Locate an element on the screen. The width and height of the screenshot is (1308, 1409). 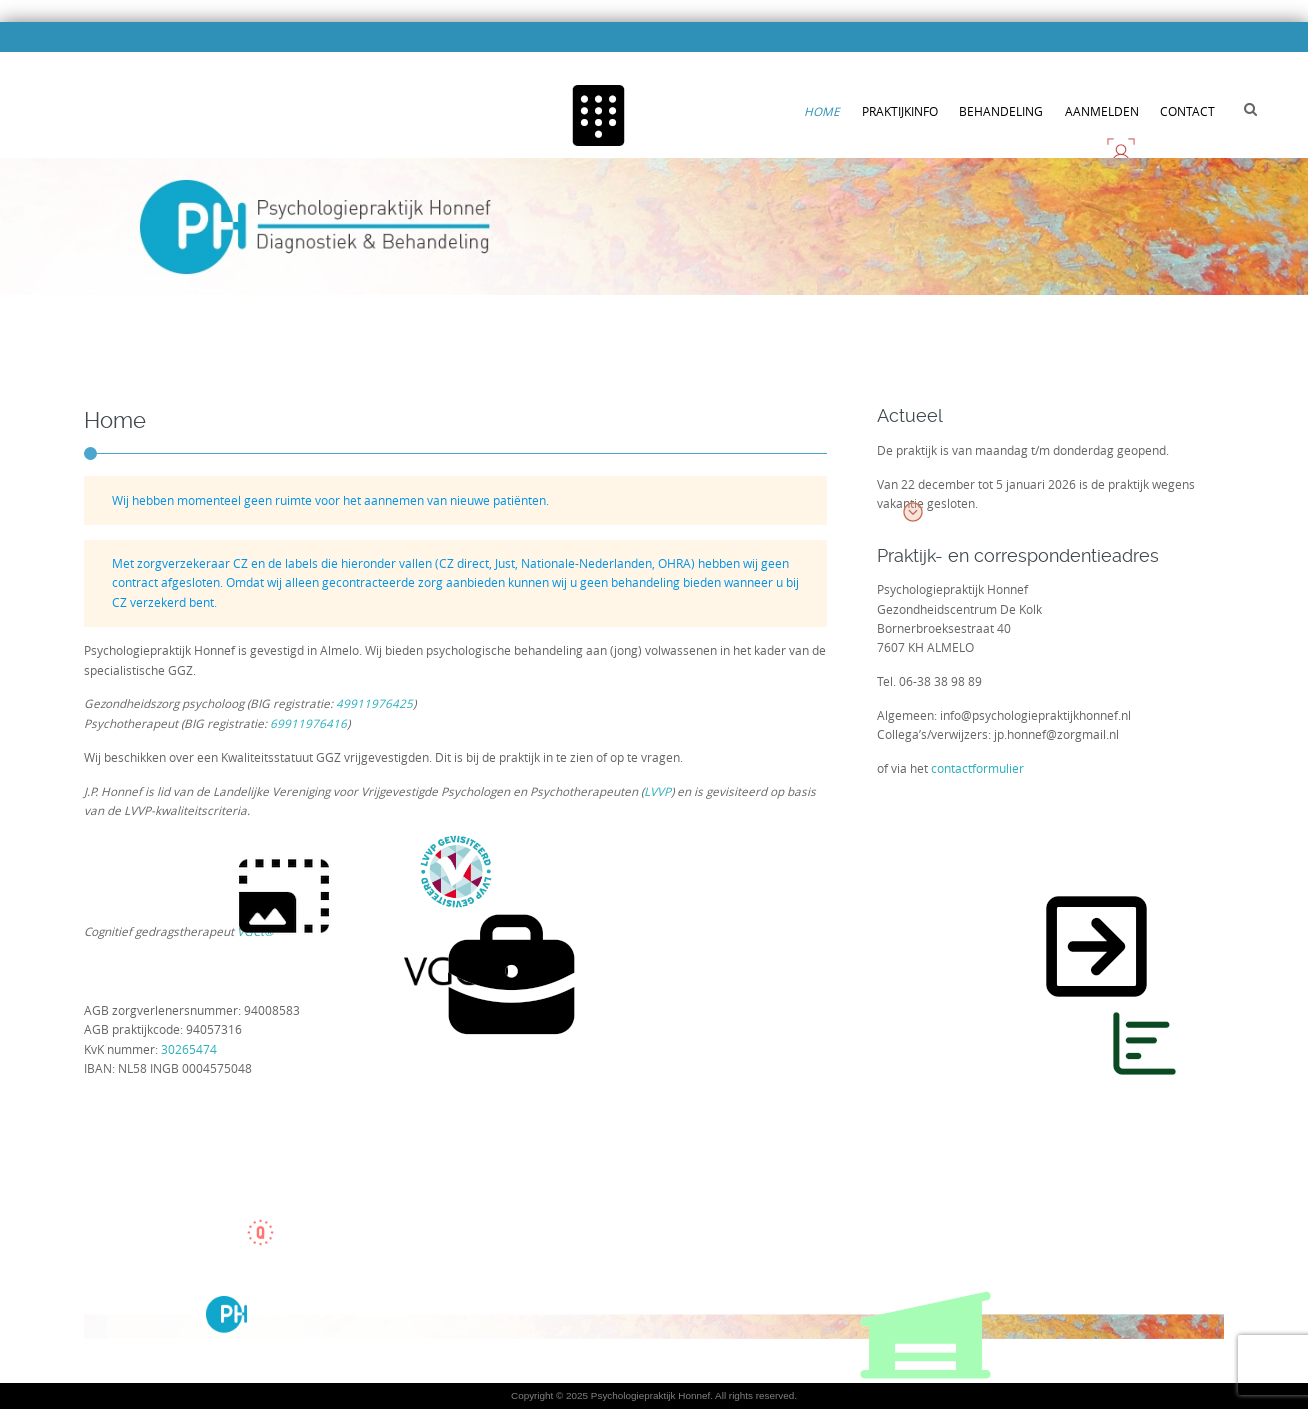
view declining metrics or statistics is located at coordinates (1144, 1043).